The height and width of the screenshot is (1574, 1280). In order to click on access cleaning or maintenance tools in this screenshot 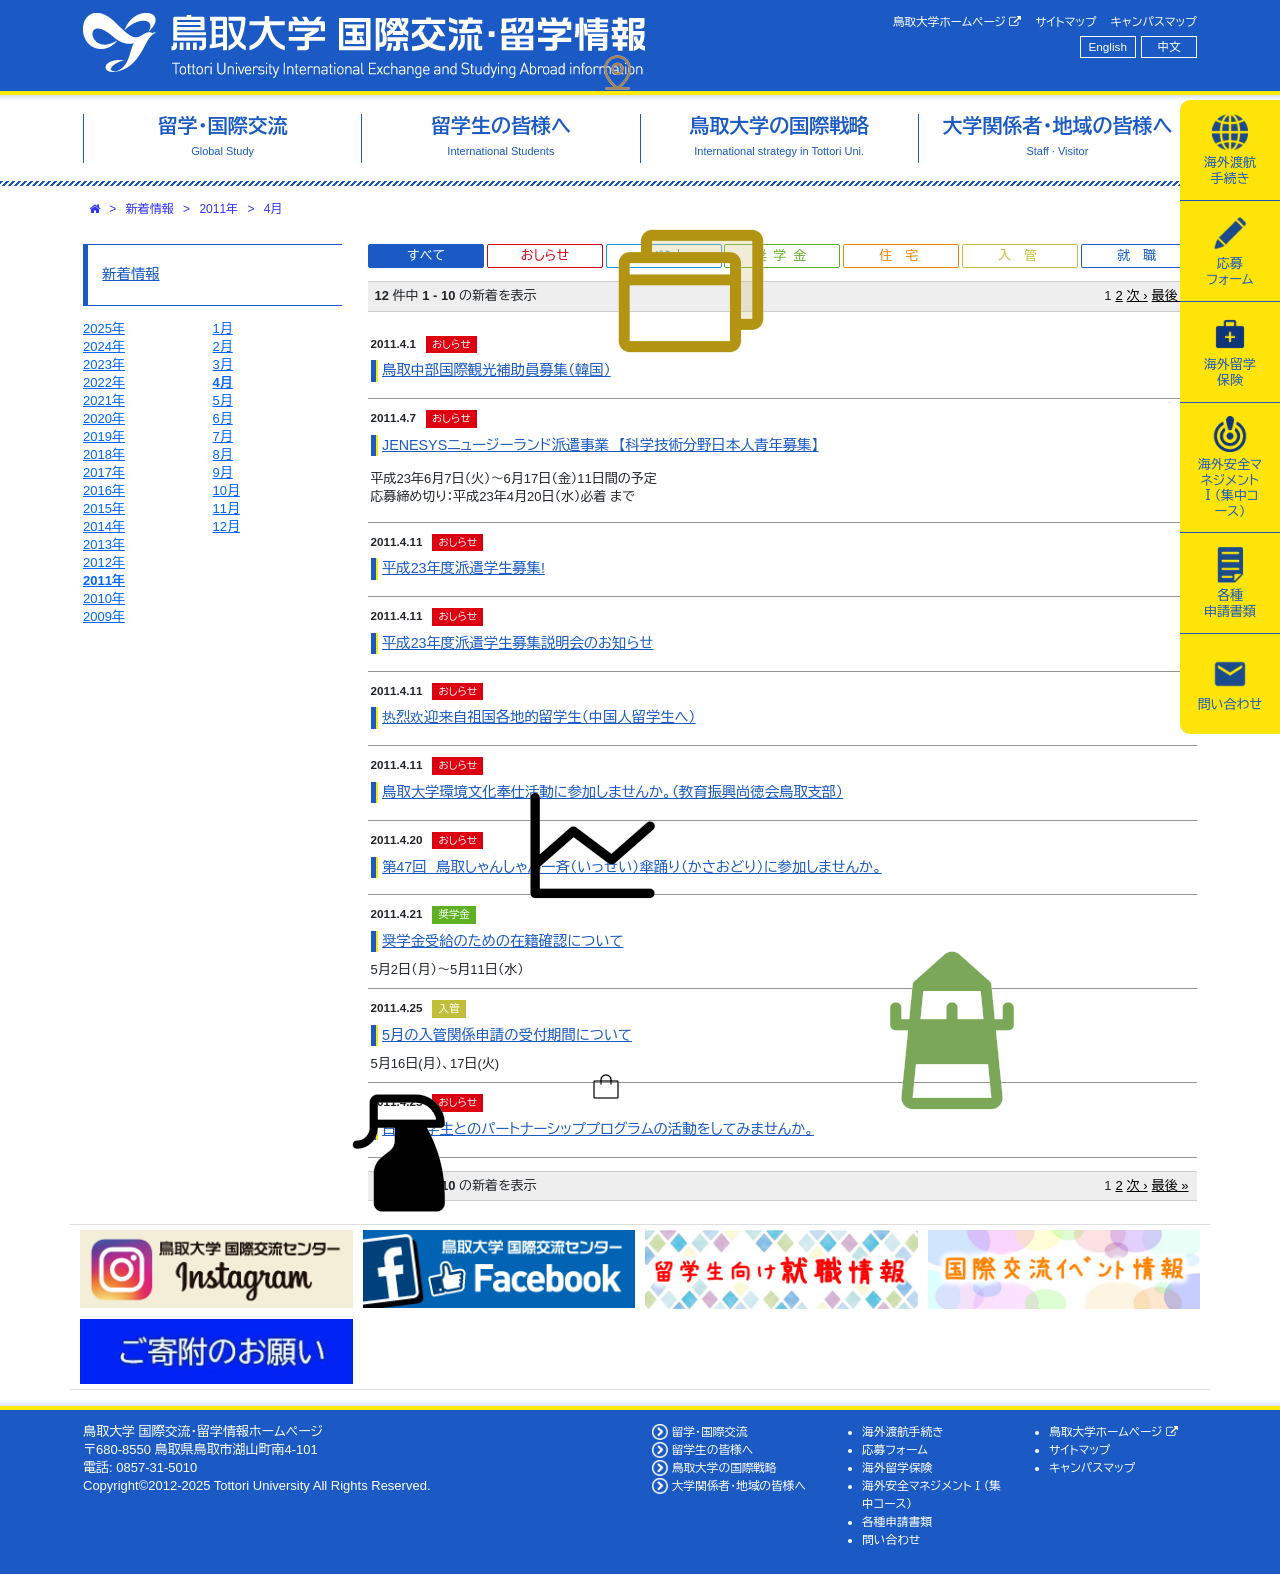, I will do `click(403, 1153)`.